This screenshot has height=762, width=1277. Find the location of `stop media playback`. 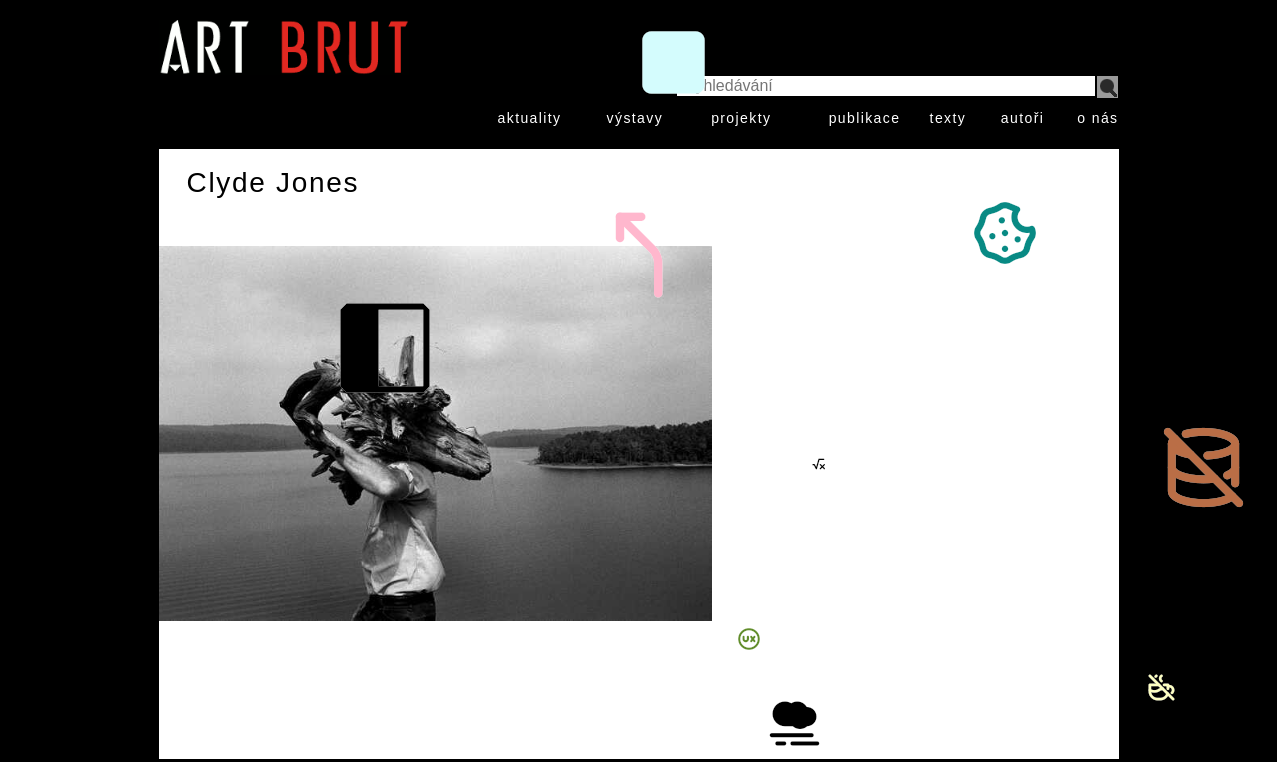

stop media playback is located at coordinates (673, 62).